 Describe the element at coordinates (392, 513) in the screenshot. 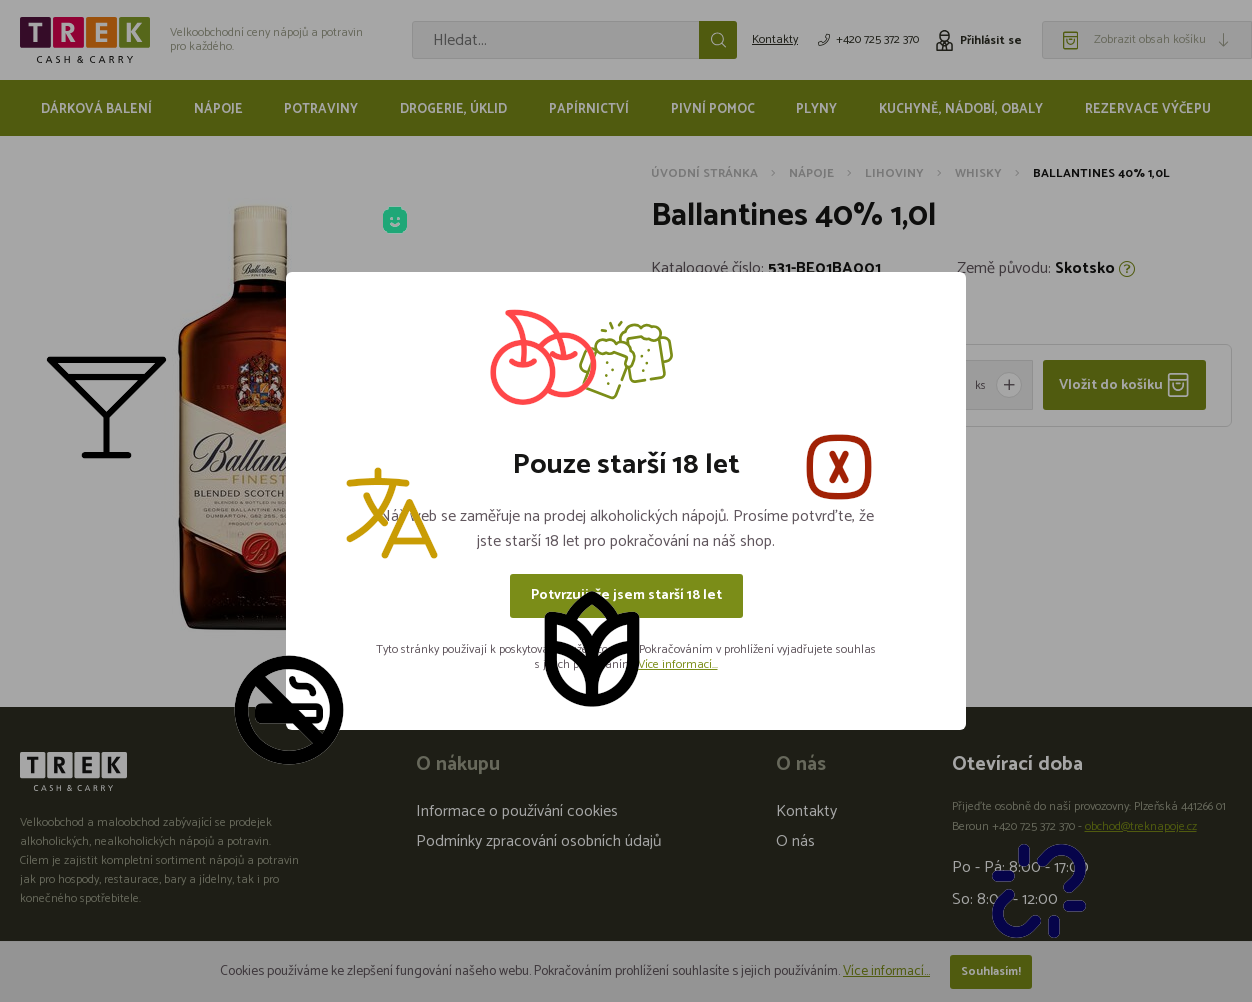

I see `change language settings` at that location.